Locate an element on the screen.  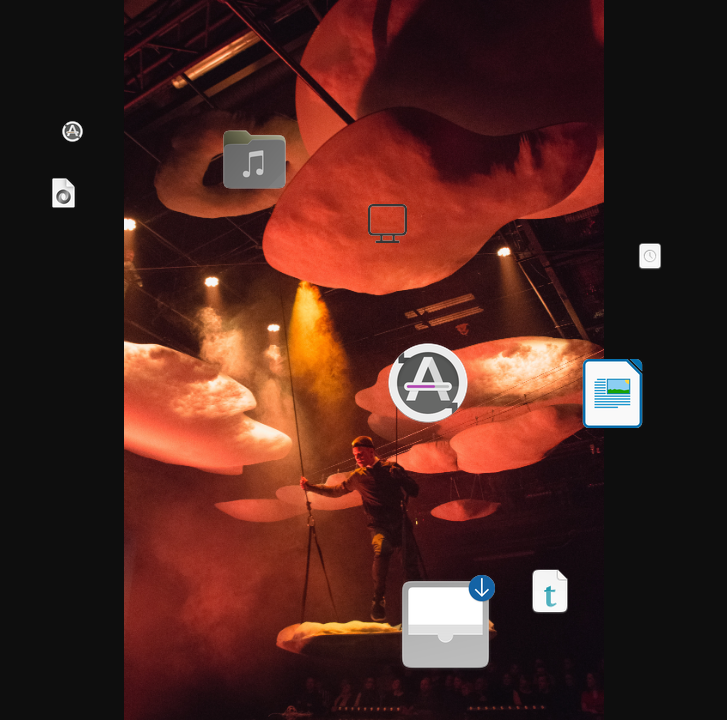
check for available software updates is located at coordinates (428, 383).